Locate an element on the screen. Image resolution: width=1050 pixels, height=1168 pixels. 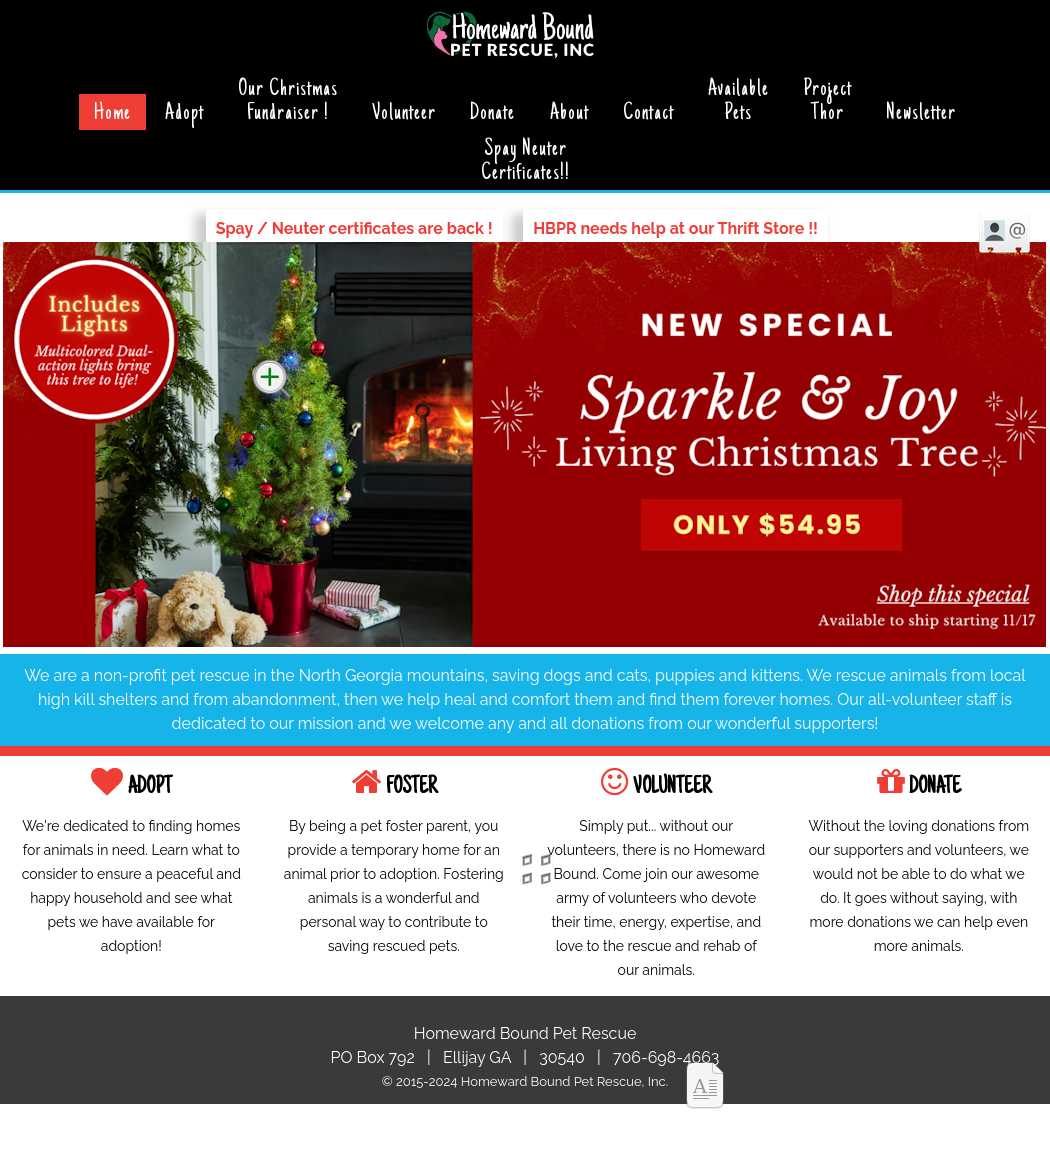
zoom in on content or image is located at coordinates (272, 379).